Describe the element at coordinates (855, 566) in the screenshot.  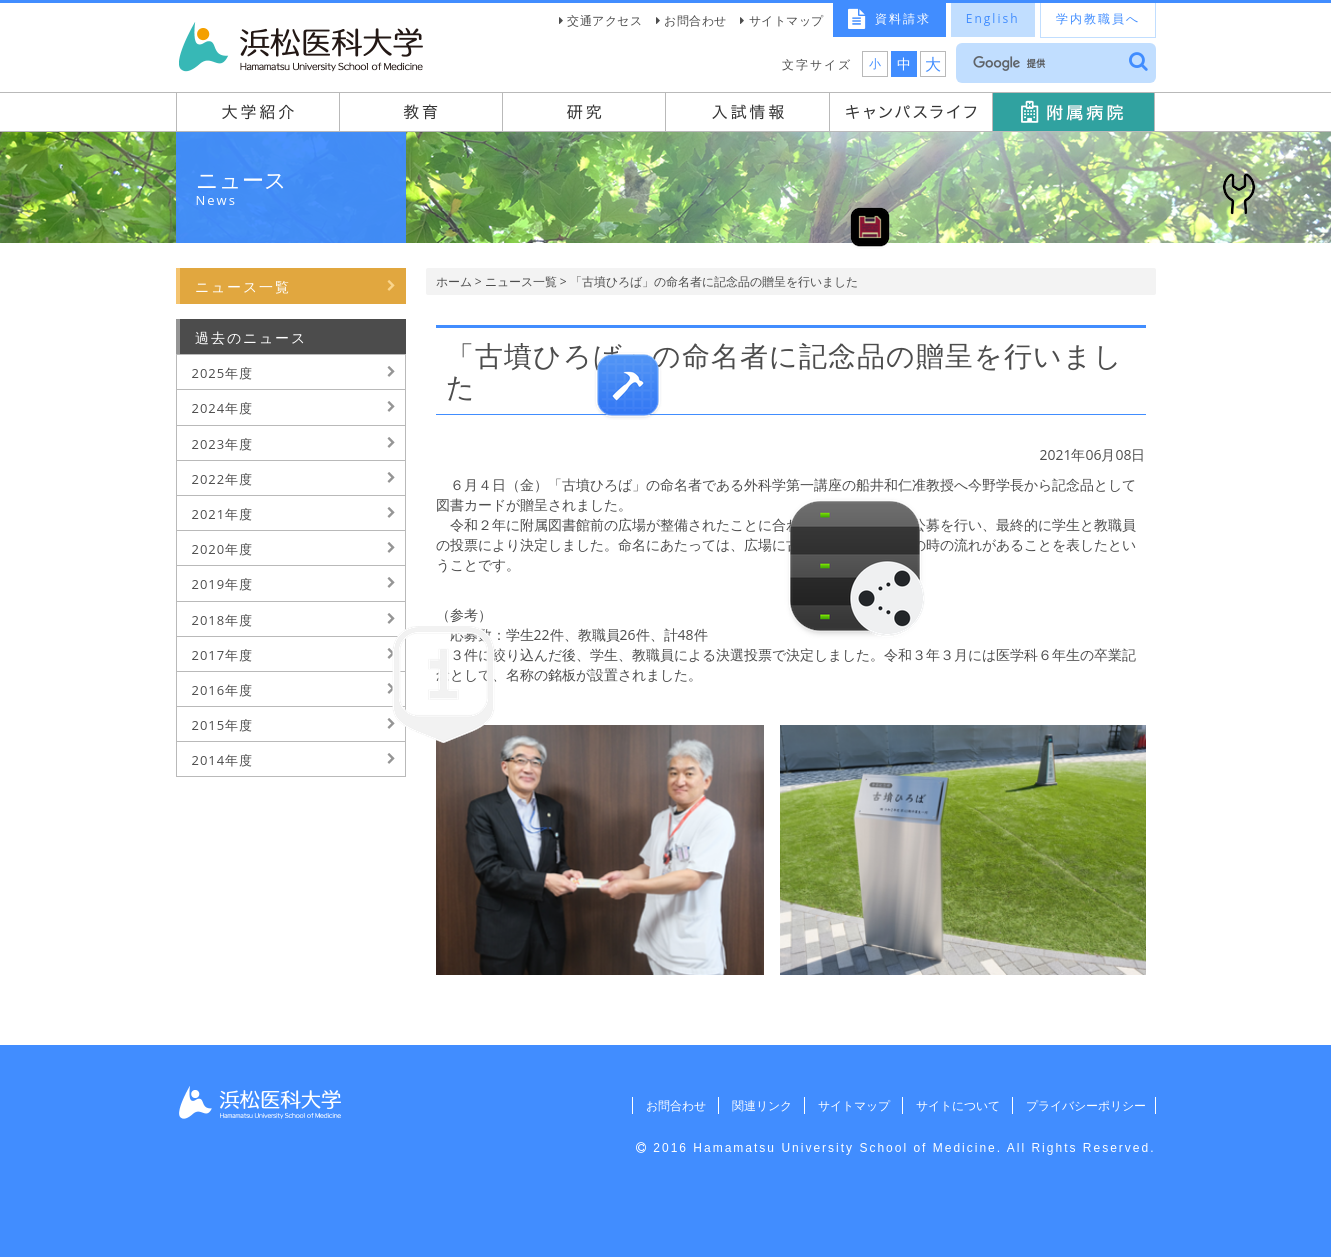
I see `configure network server sharing settings` at that location.